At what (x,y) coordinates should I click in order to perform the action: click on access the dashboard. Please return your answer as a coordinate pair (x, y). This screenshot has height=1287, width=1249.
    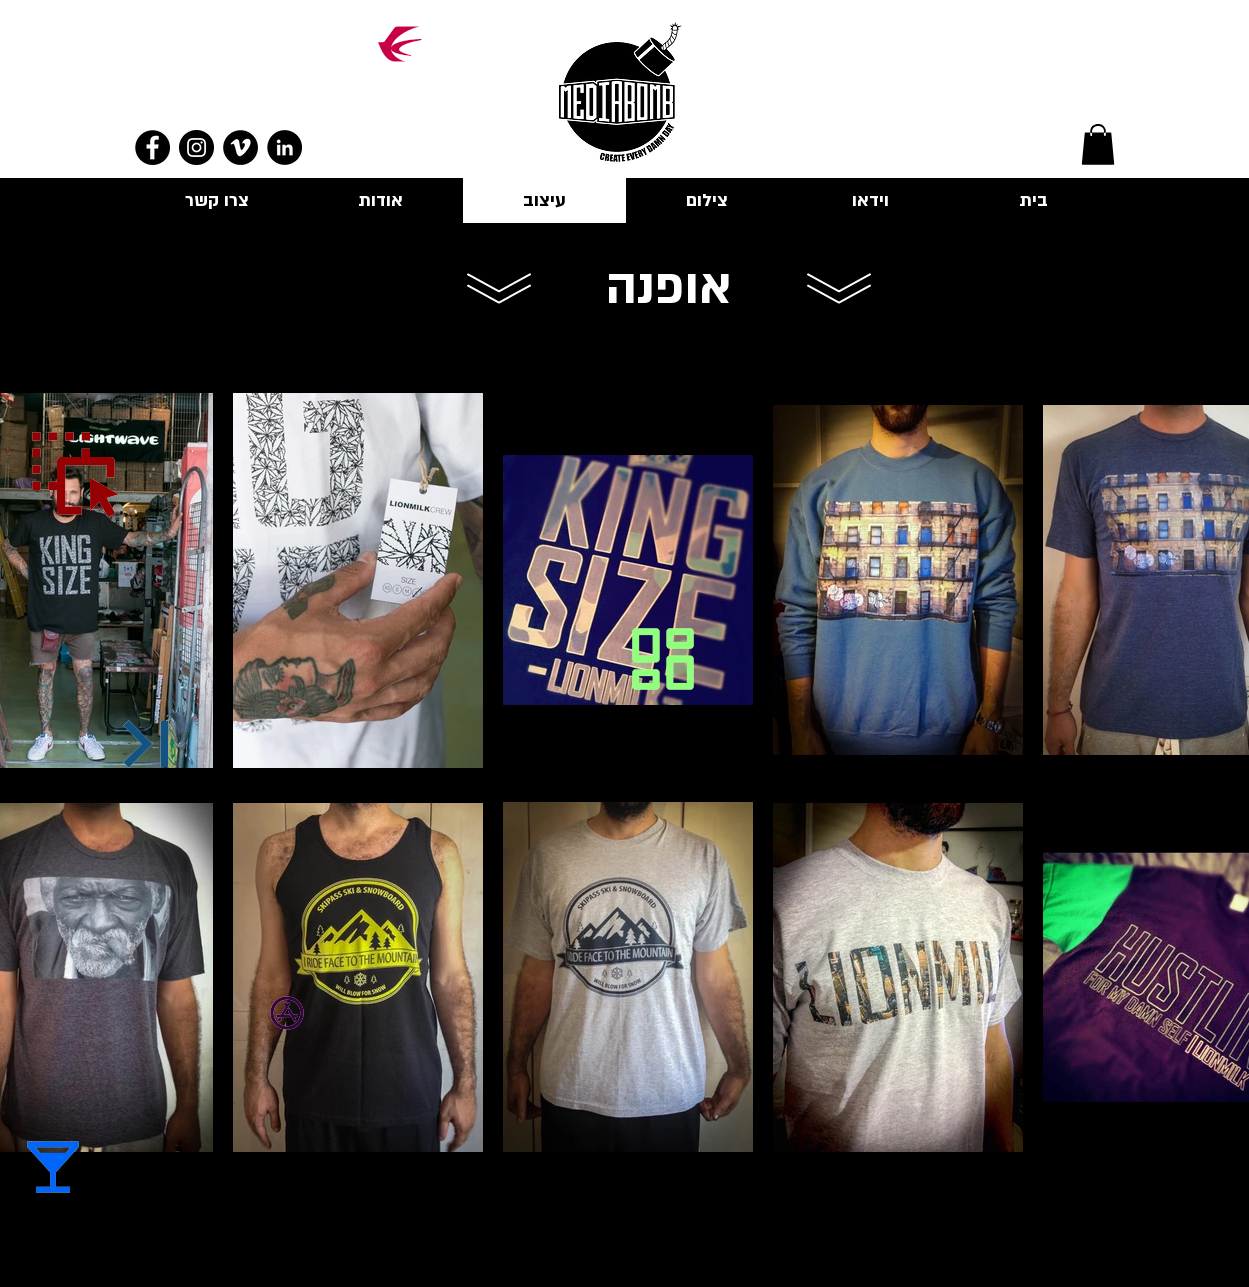
    Looking at the image, I should click on (663, 659).